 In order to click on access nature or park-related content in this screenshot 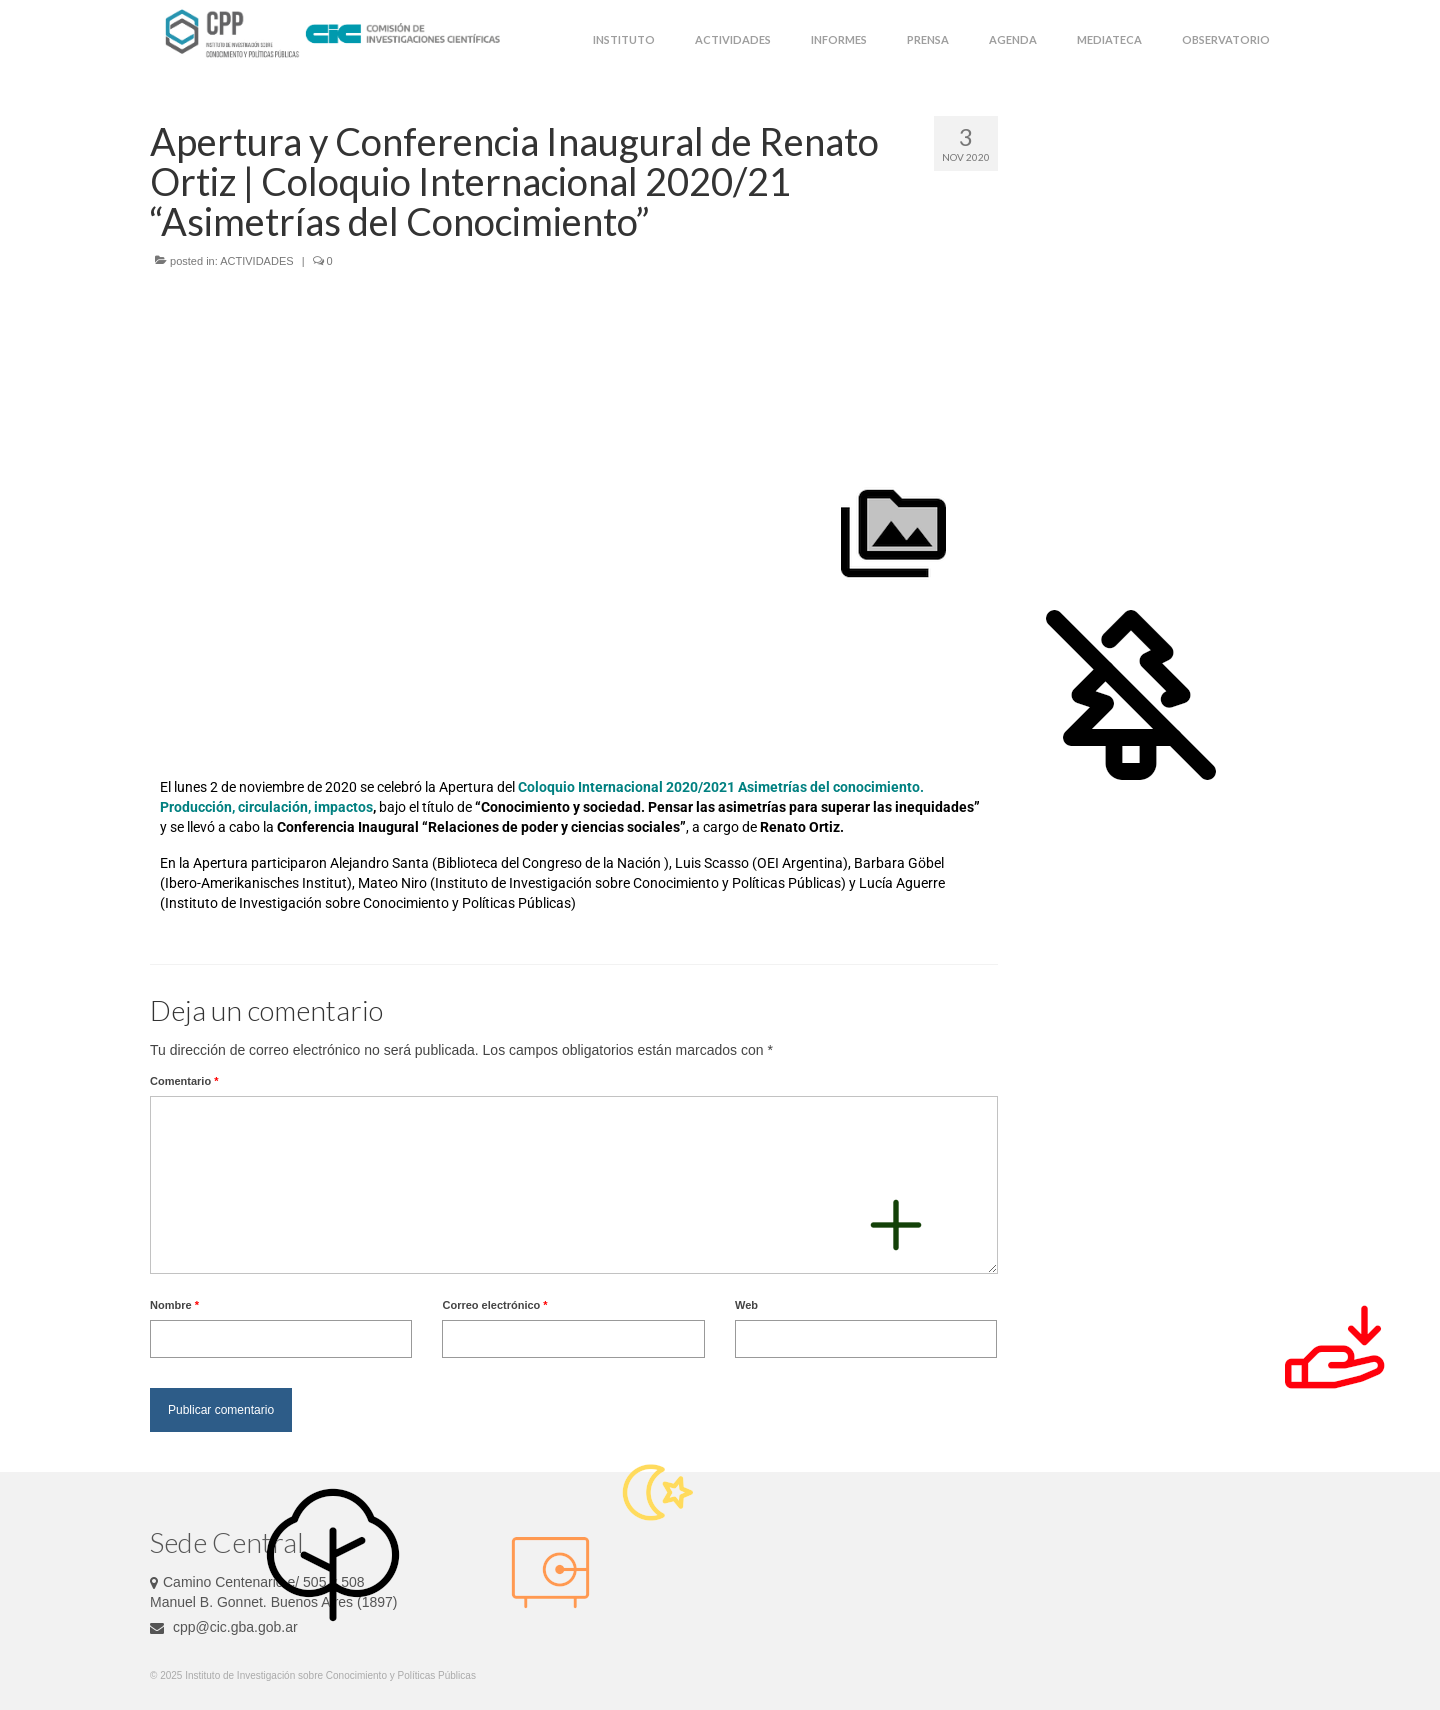, I will do `click(333, 1555)`.